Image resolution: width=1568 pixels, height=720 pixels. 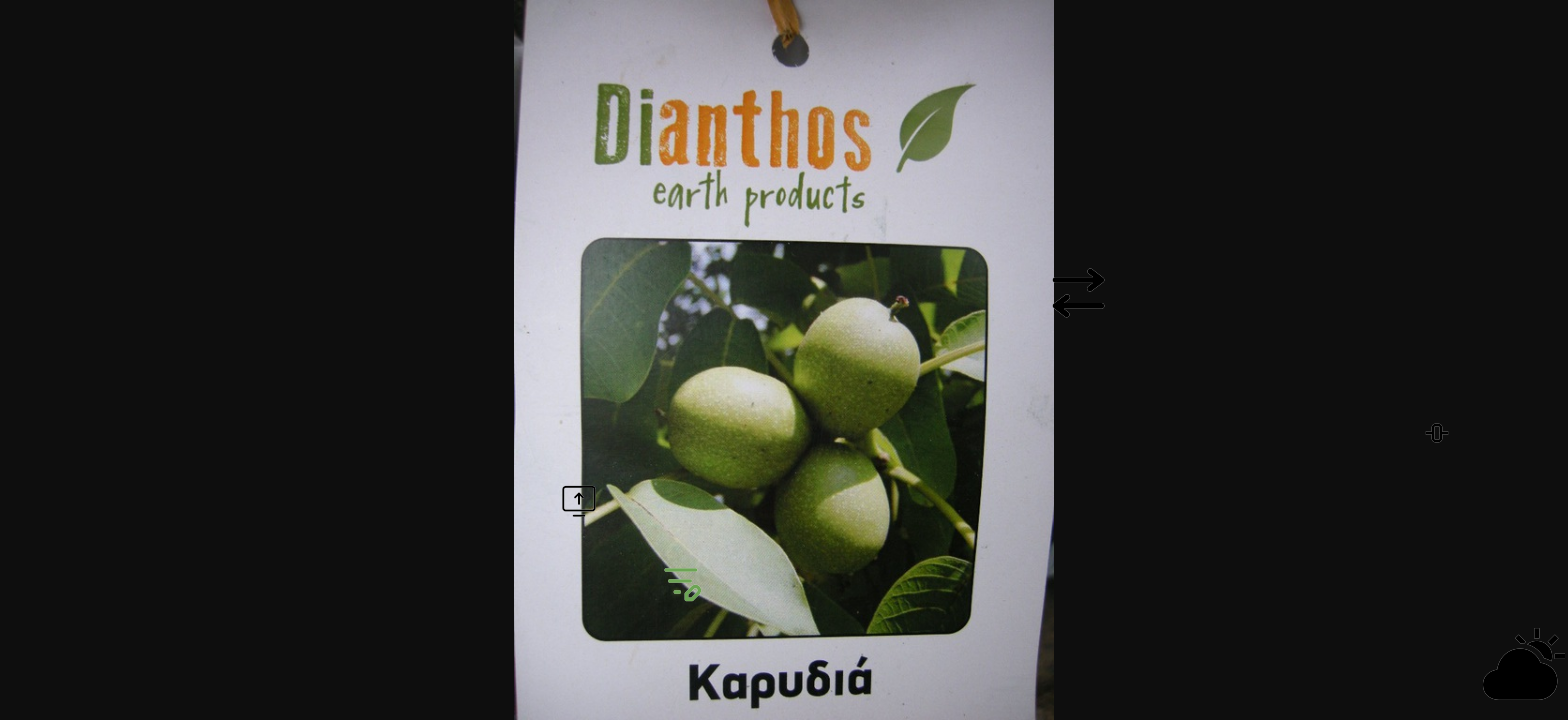 I want to click on indicates partly cloudy weather conditions, so click(x=1524, y=664).